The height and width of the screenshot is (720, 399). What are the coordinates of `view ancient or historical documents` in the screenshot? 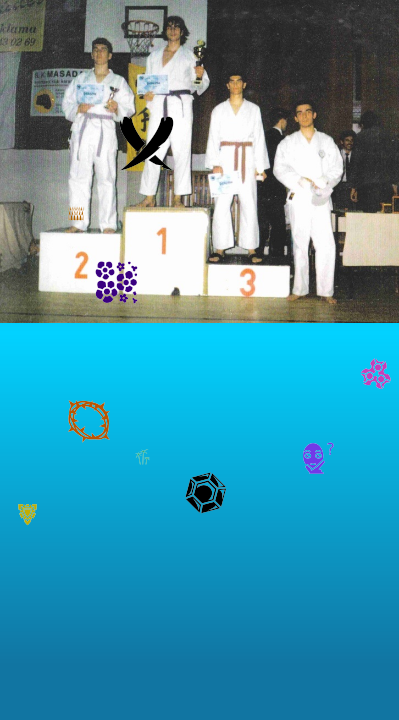 It's located at (142, 456).